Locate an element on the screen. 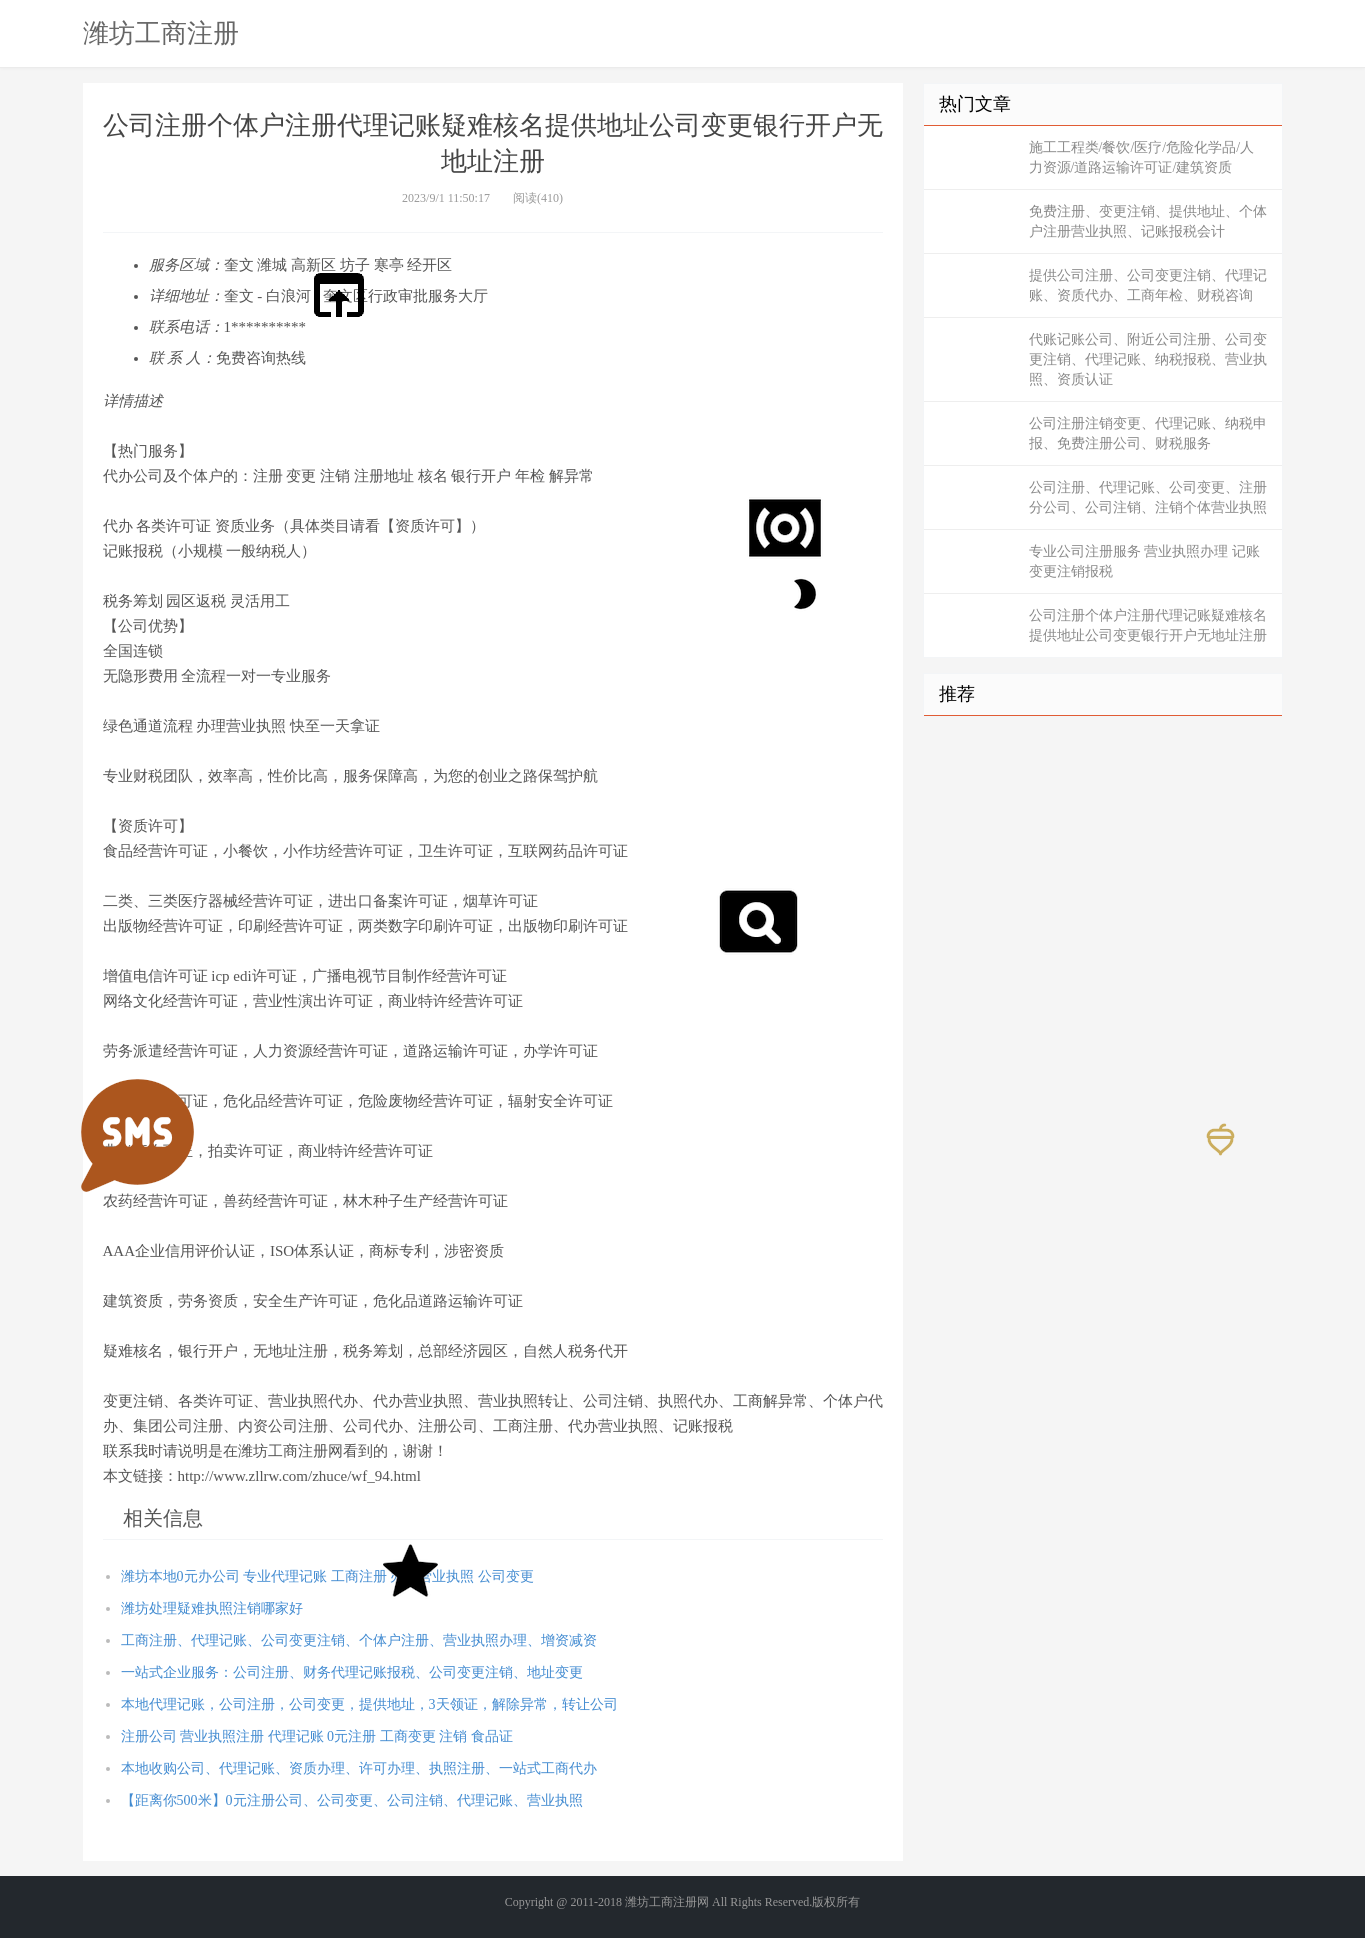  nature or outdoors category indicator is located at coordinates (1220, 1139).